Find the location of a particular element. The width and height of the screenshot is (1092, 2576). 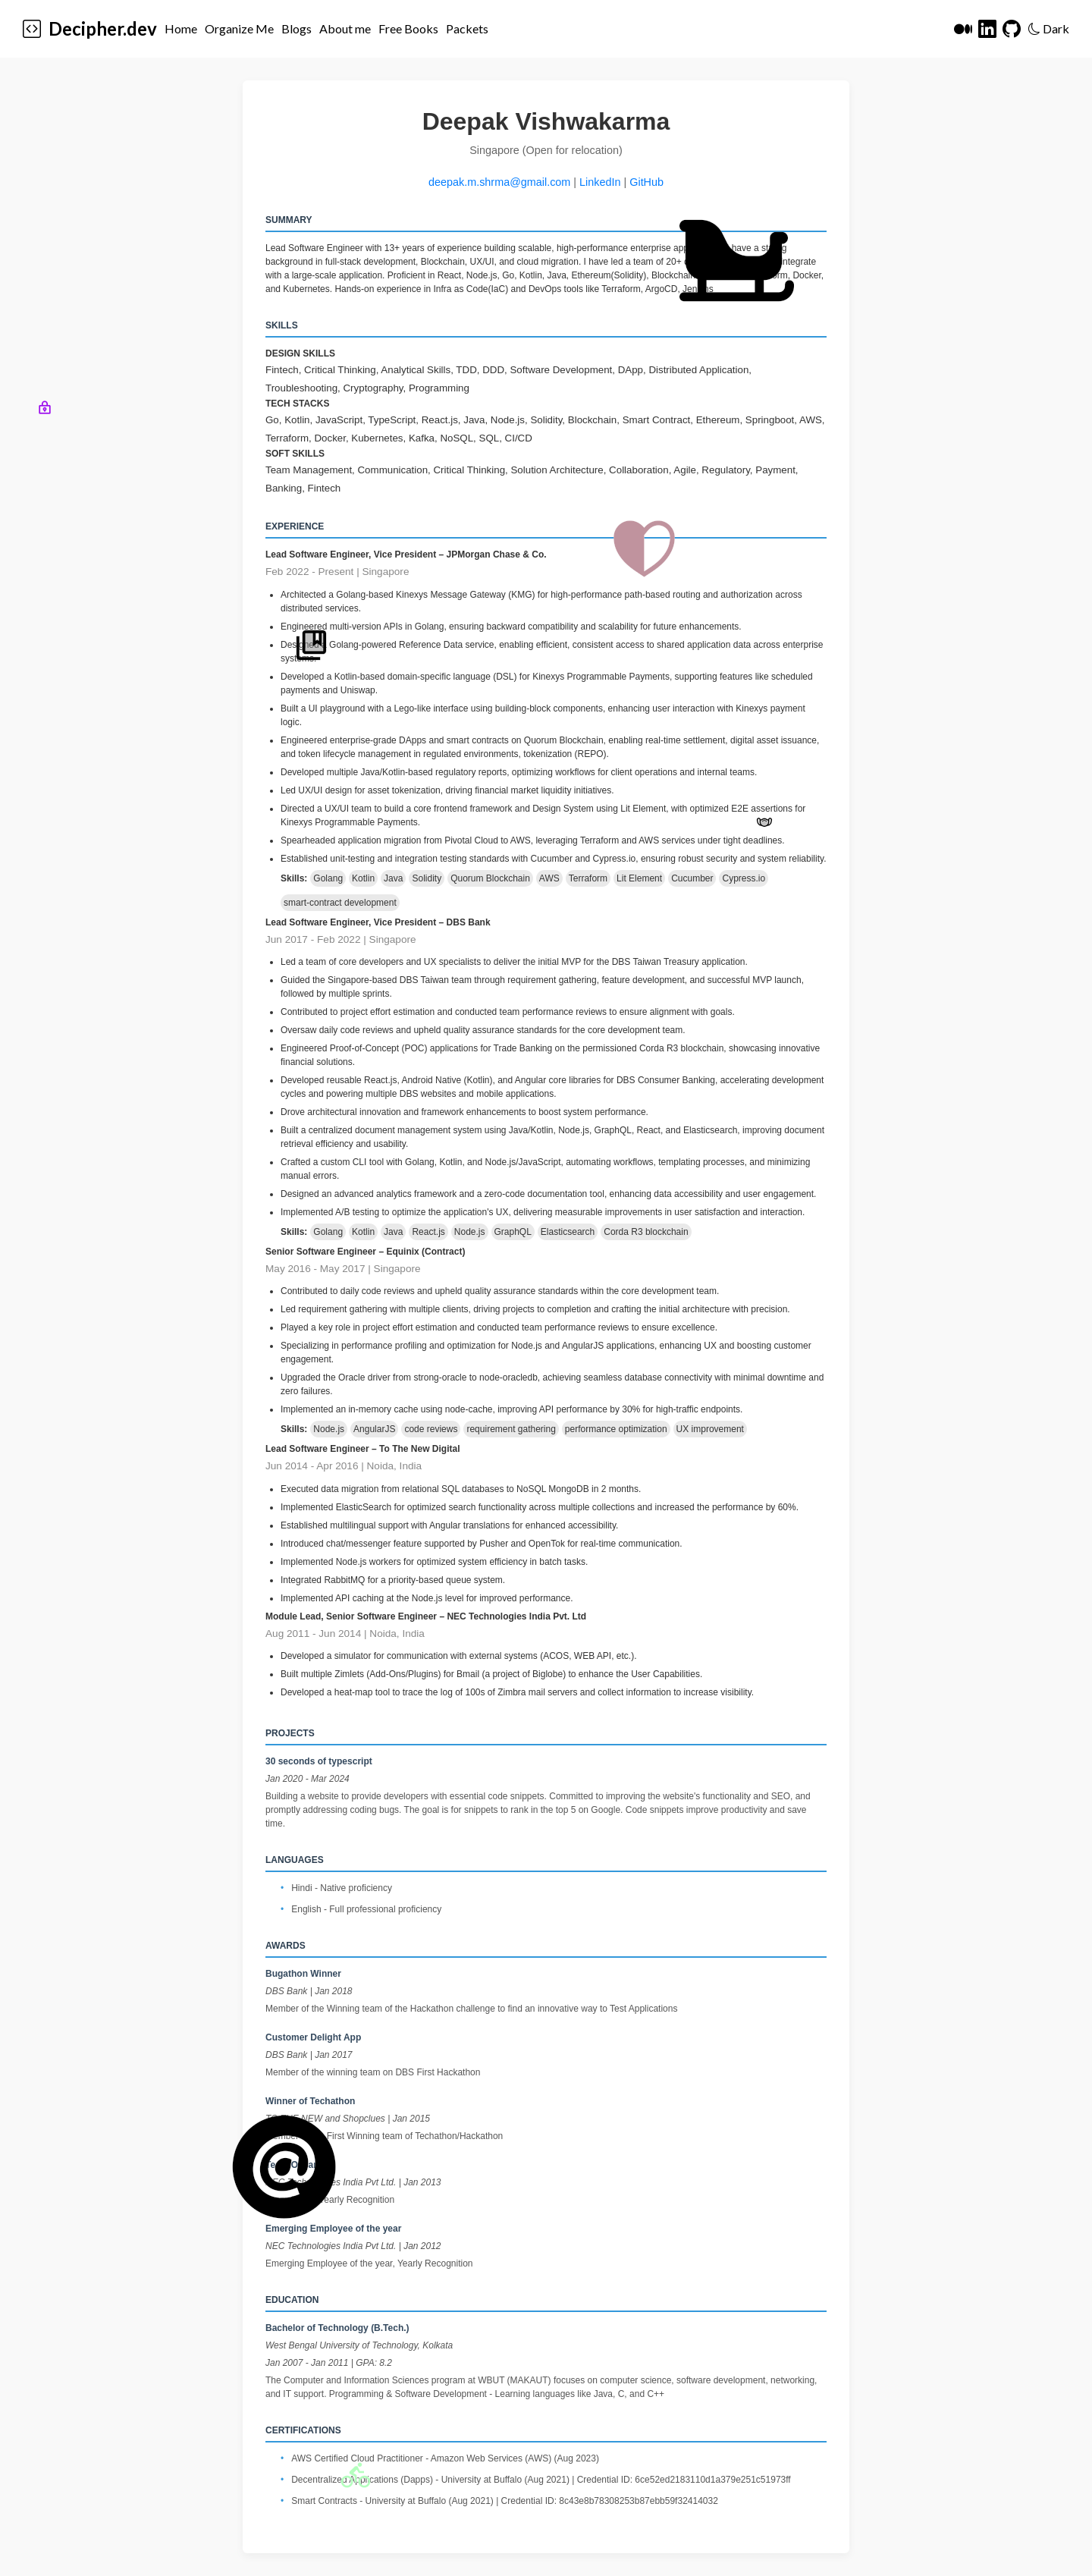

indicates holiday or winter seasonal content is located at coordinates (733, 262).